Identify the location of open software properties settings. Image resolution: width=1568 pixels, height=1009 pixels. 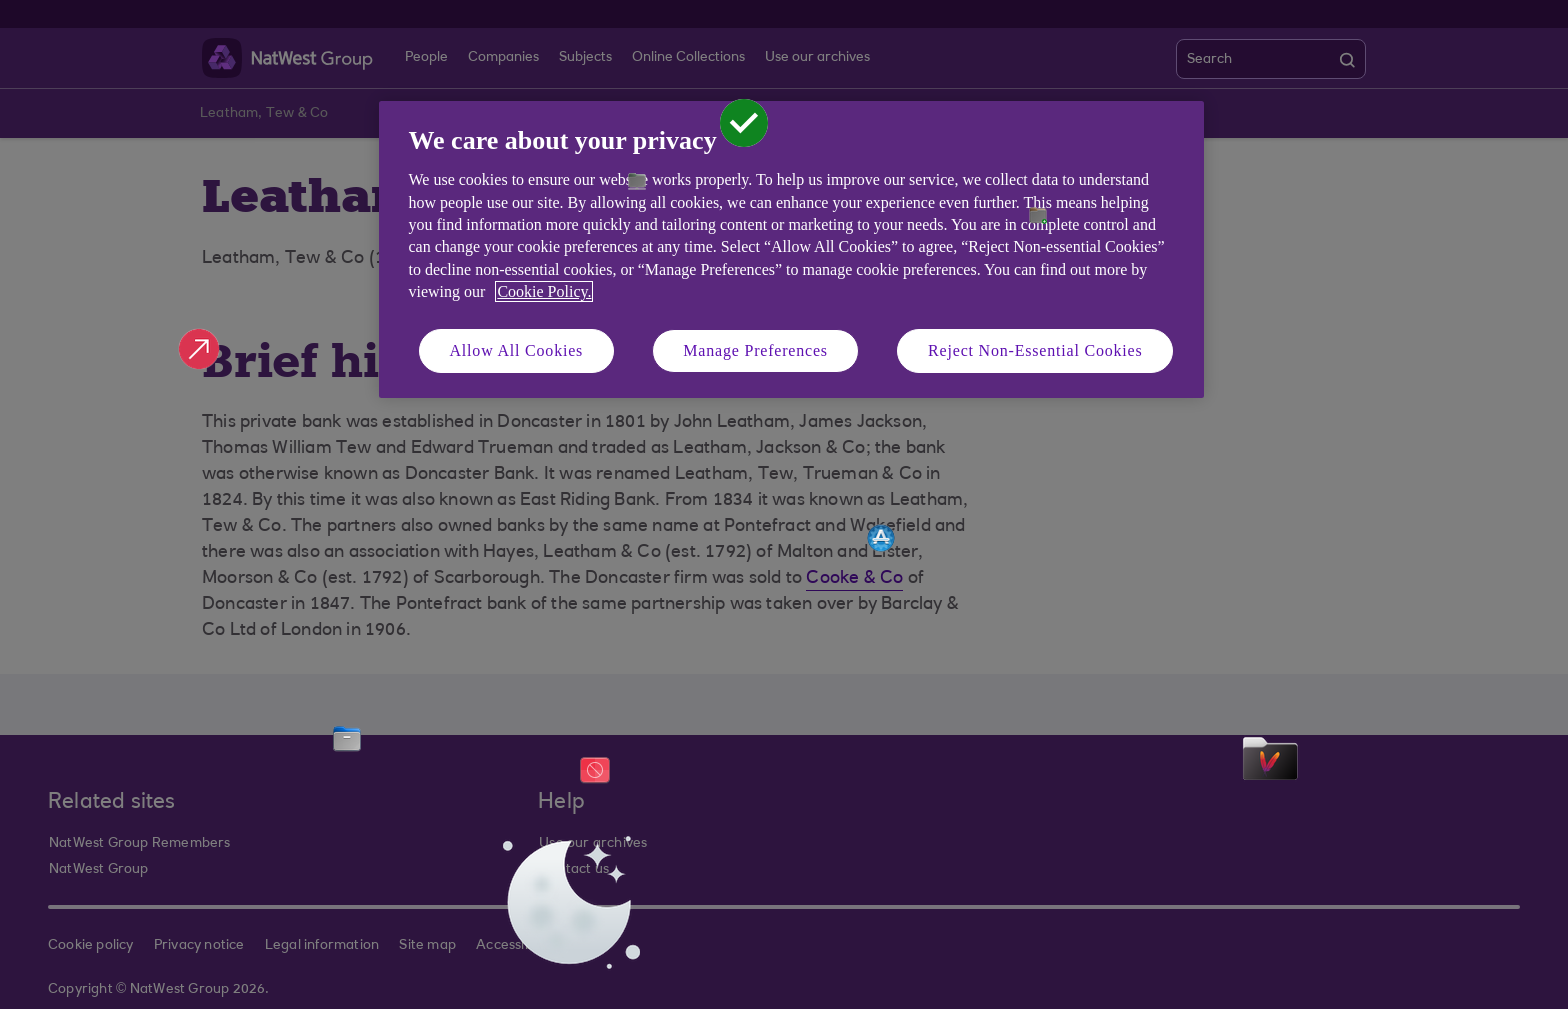
(881, 538).